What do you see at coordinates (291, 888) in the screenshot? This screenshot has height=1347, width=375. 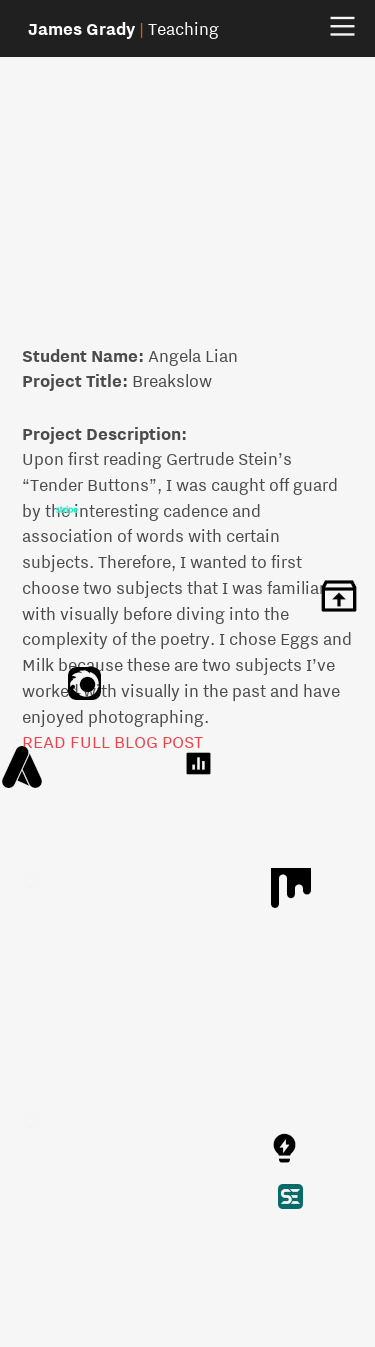 I see `open the Mix app` at bounding box center [291, 888].